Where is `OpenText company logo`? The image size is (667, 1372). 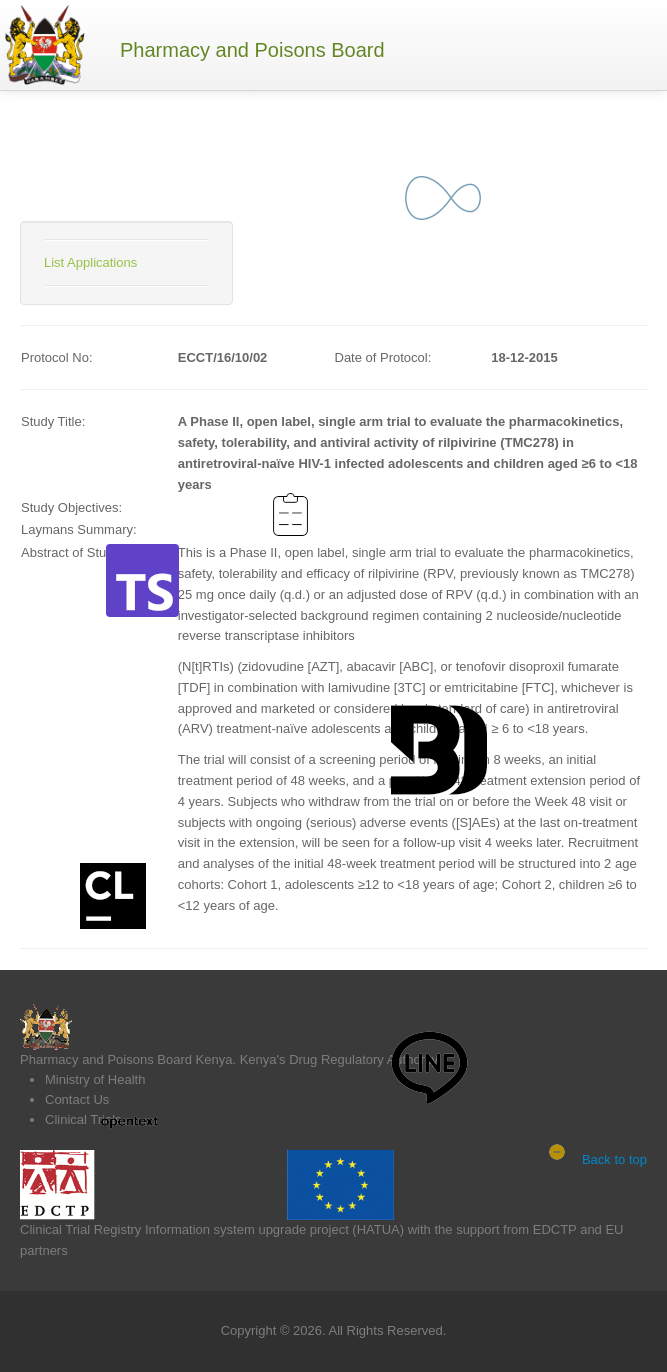
OpenText company logo is located at coordinates (129, 1122).